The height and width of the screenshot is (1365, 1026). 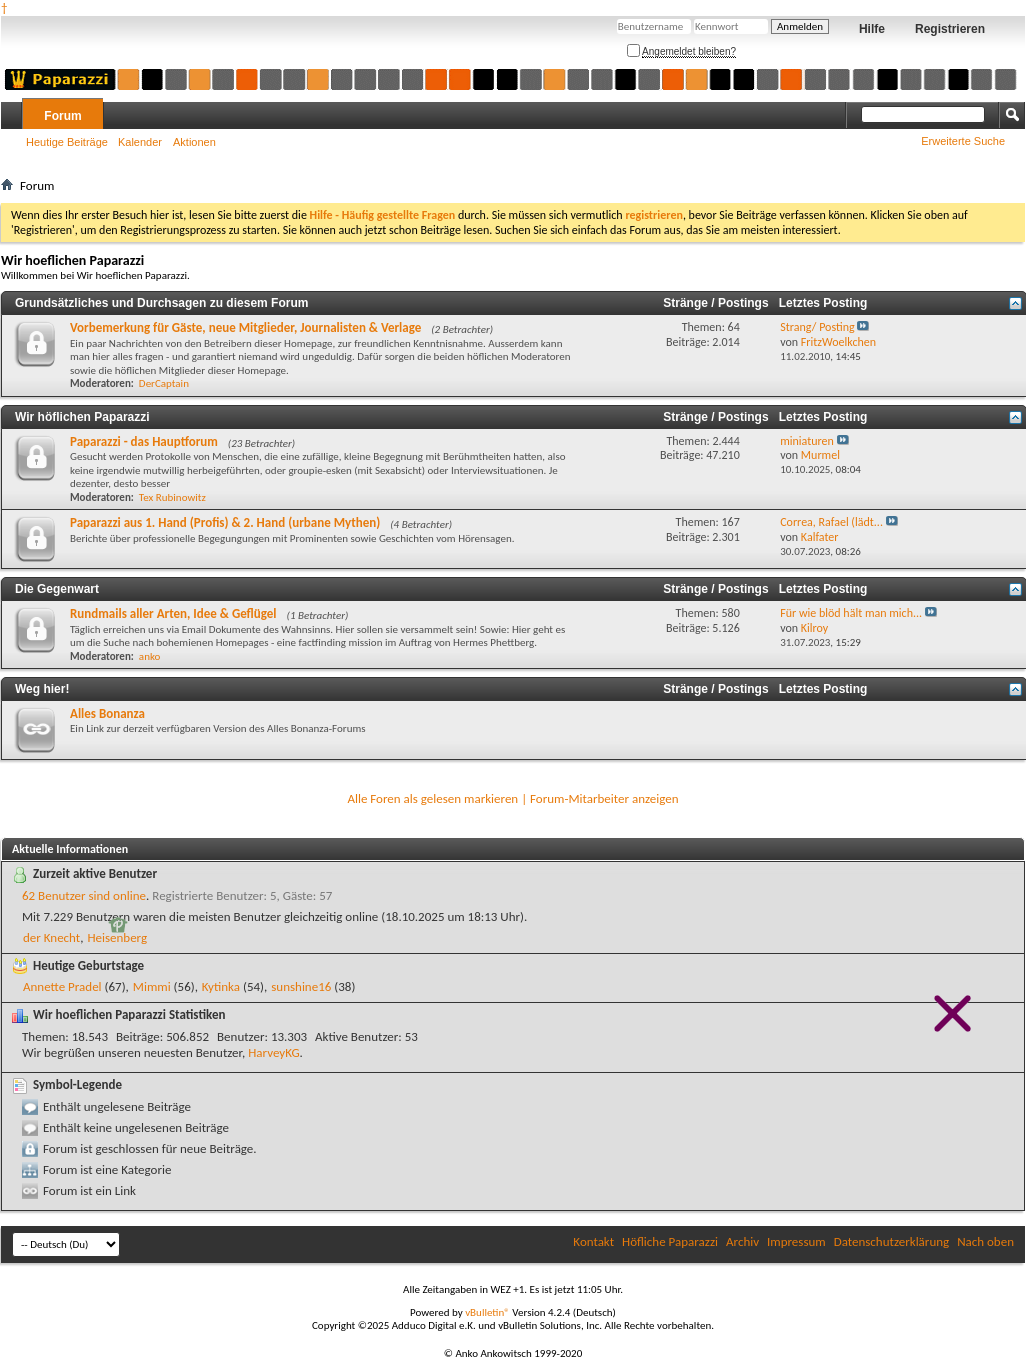 What do you see at coordinates (118, 925) in the screenshot?
I see `open the palfed app or service` at bounding box center [118, 925].